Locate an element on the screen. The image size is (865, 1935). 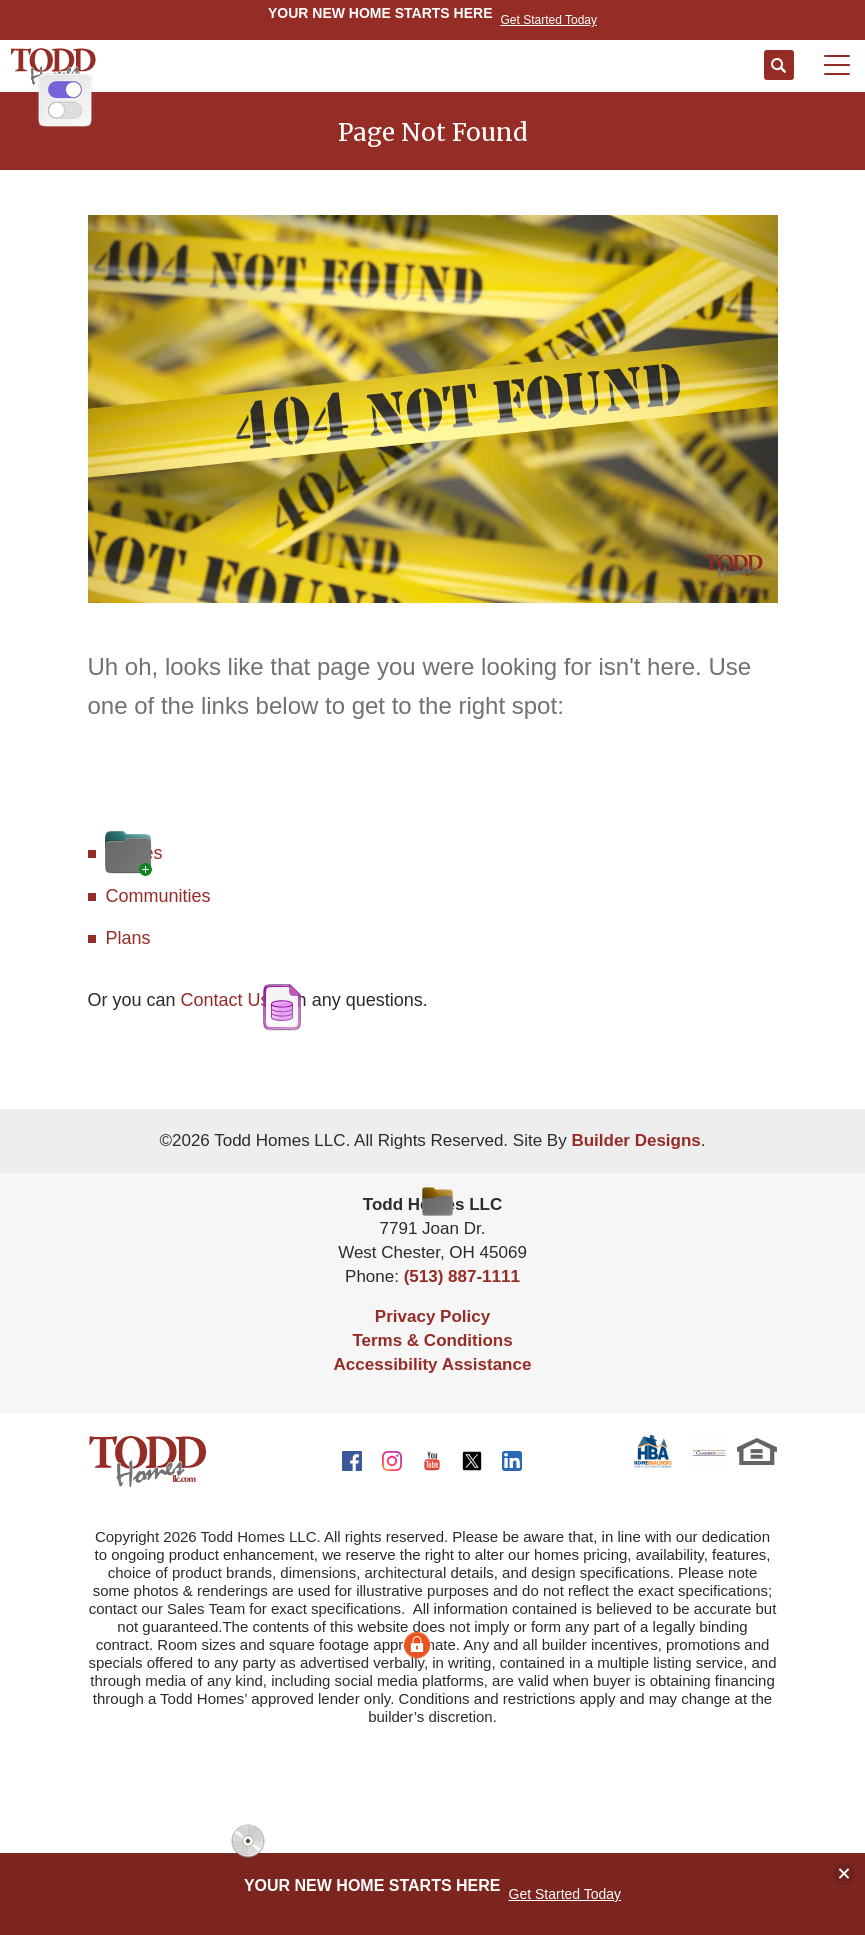
lock your screen is located at coordinates (417, 1645).